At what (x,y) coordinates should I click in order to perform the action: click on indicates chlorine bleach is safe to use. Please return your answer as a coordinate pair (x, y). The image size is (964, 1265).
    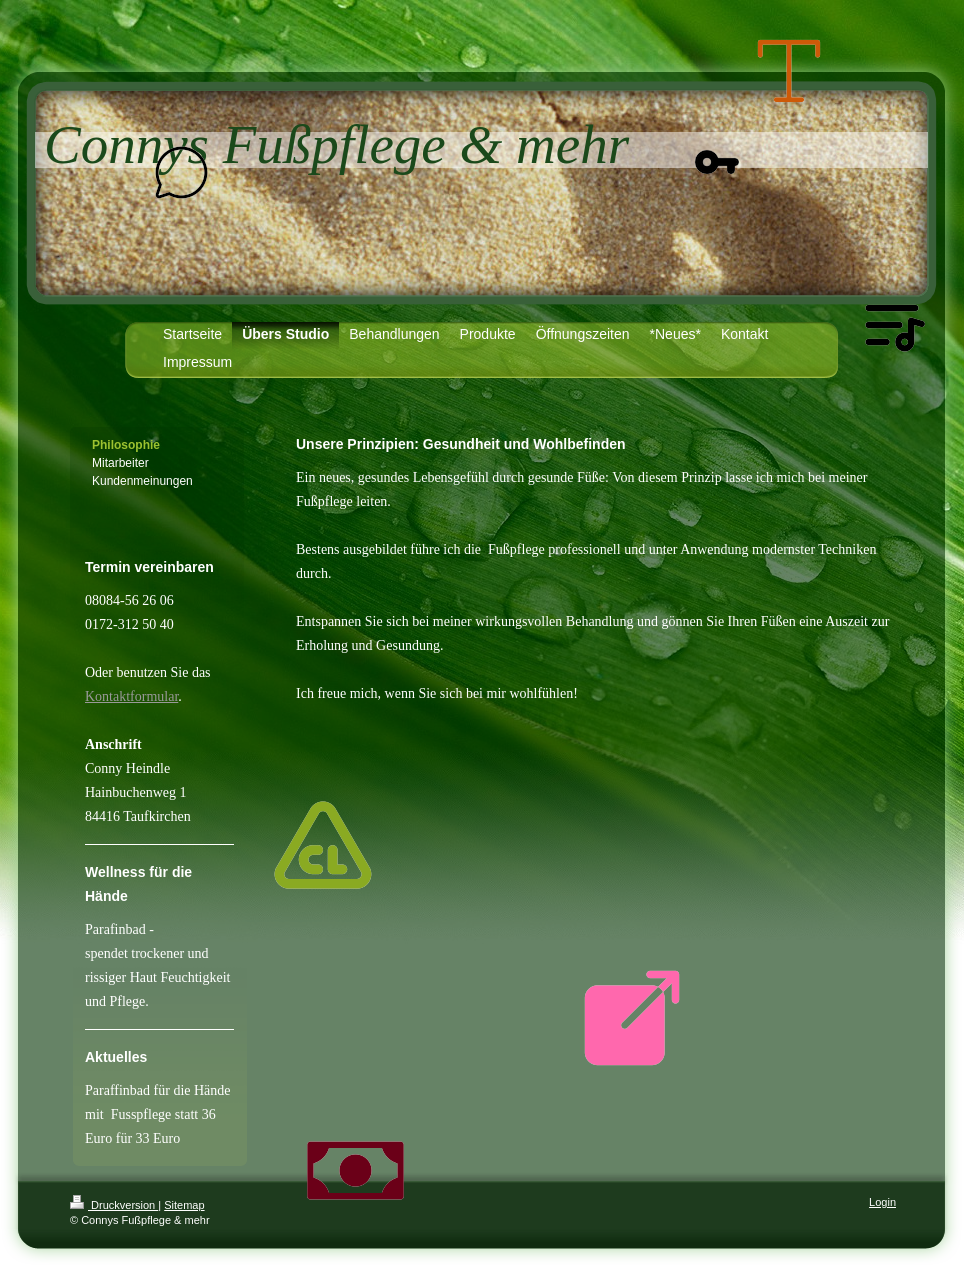
    Looking at the image, I should click on (323, 850).